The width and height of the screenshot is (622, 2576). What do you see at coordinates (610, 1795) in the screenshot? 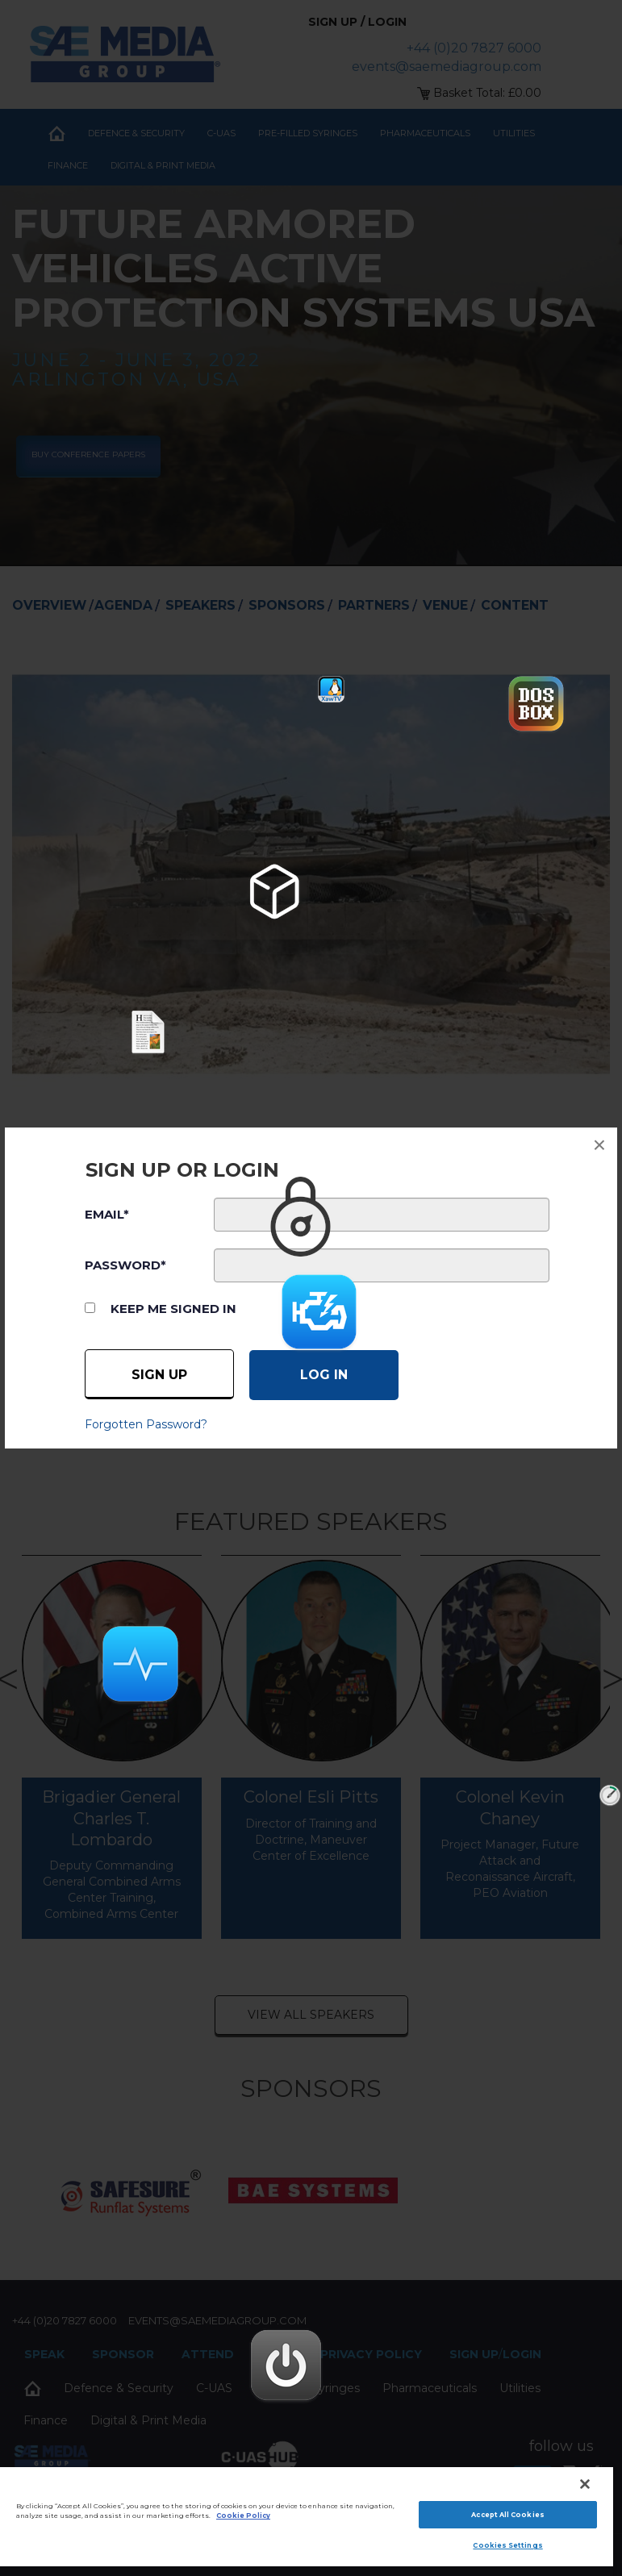
I see `open sysprof system profiler` at bounding box center [610, 1795].